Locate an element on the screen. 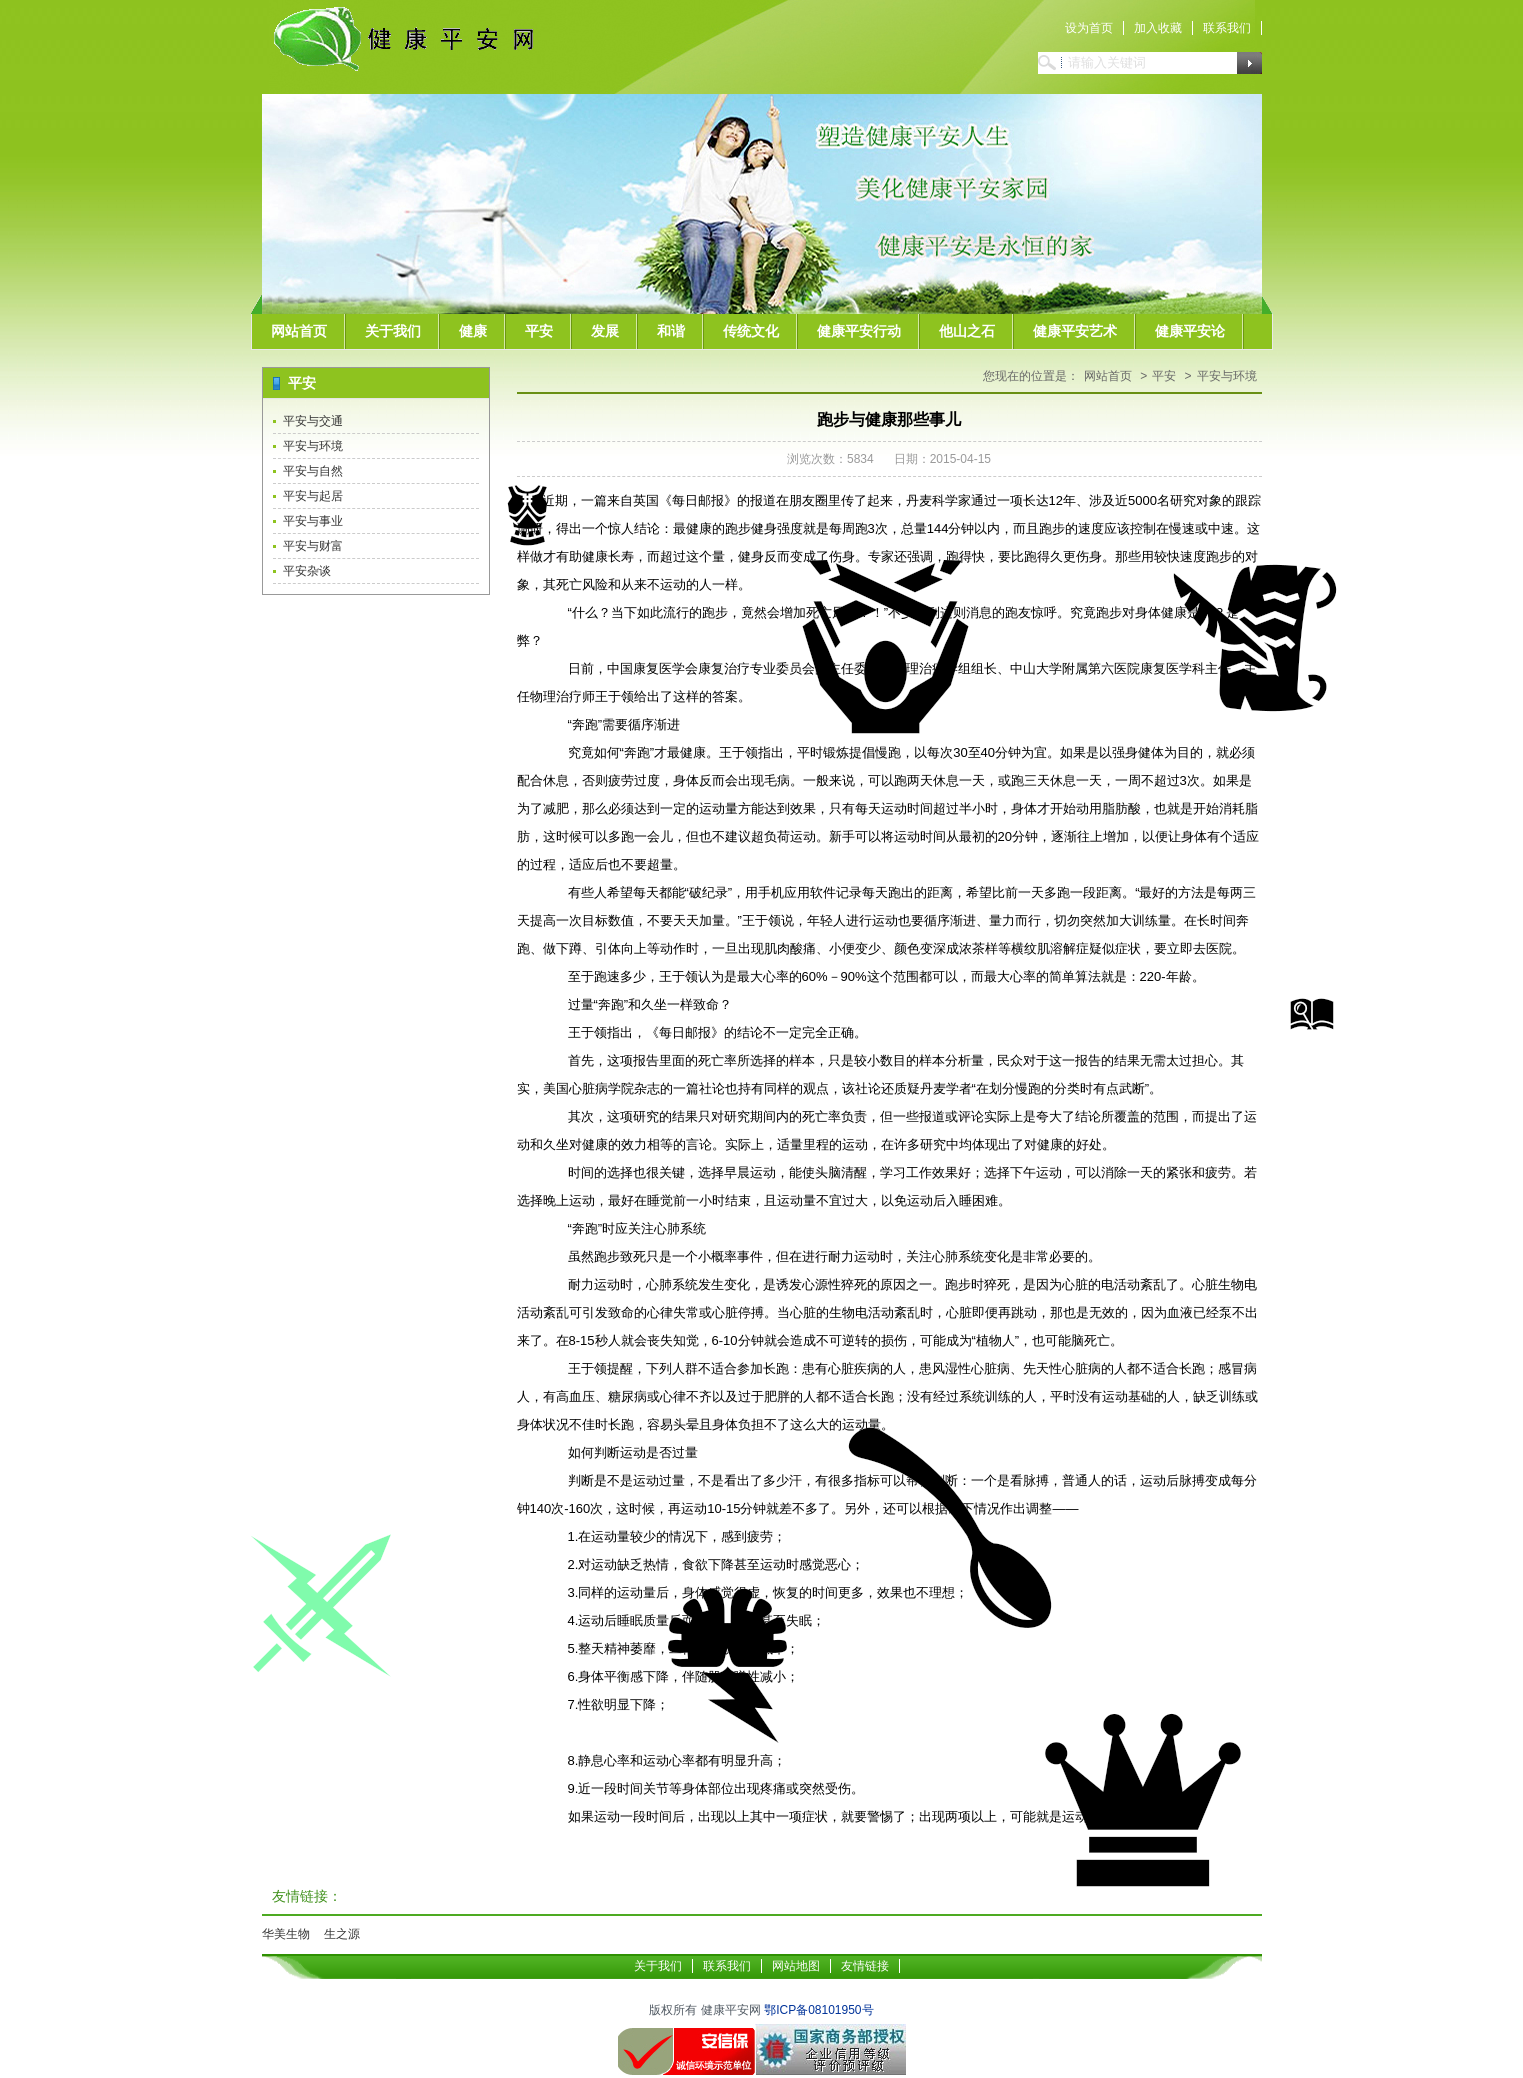  start a brainstorming session is located at coordinates (727, 1665).